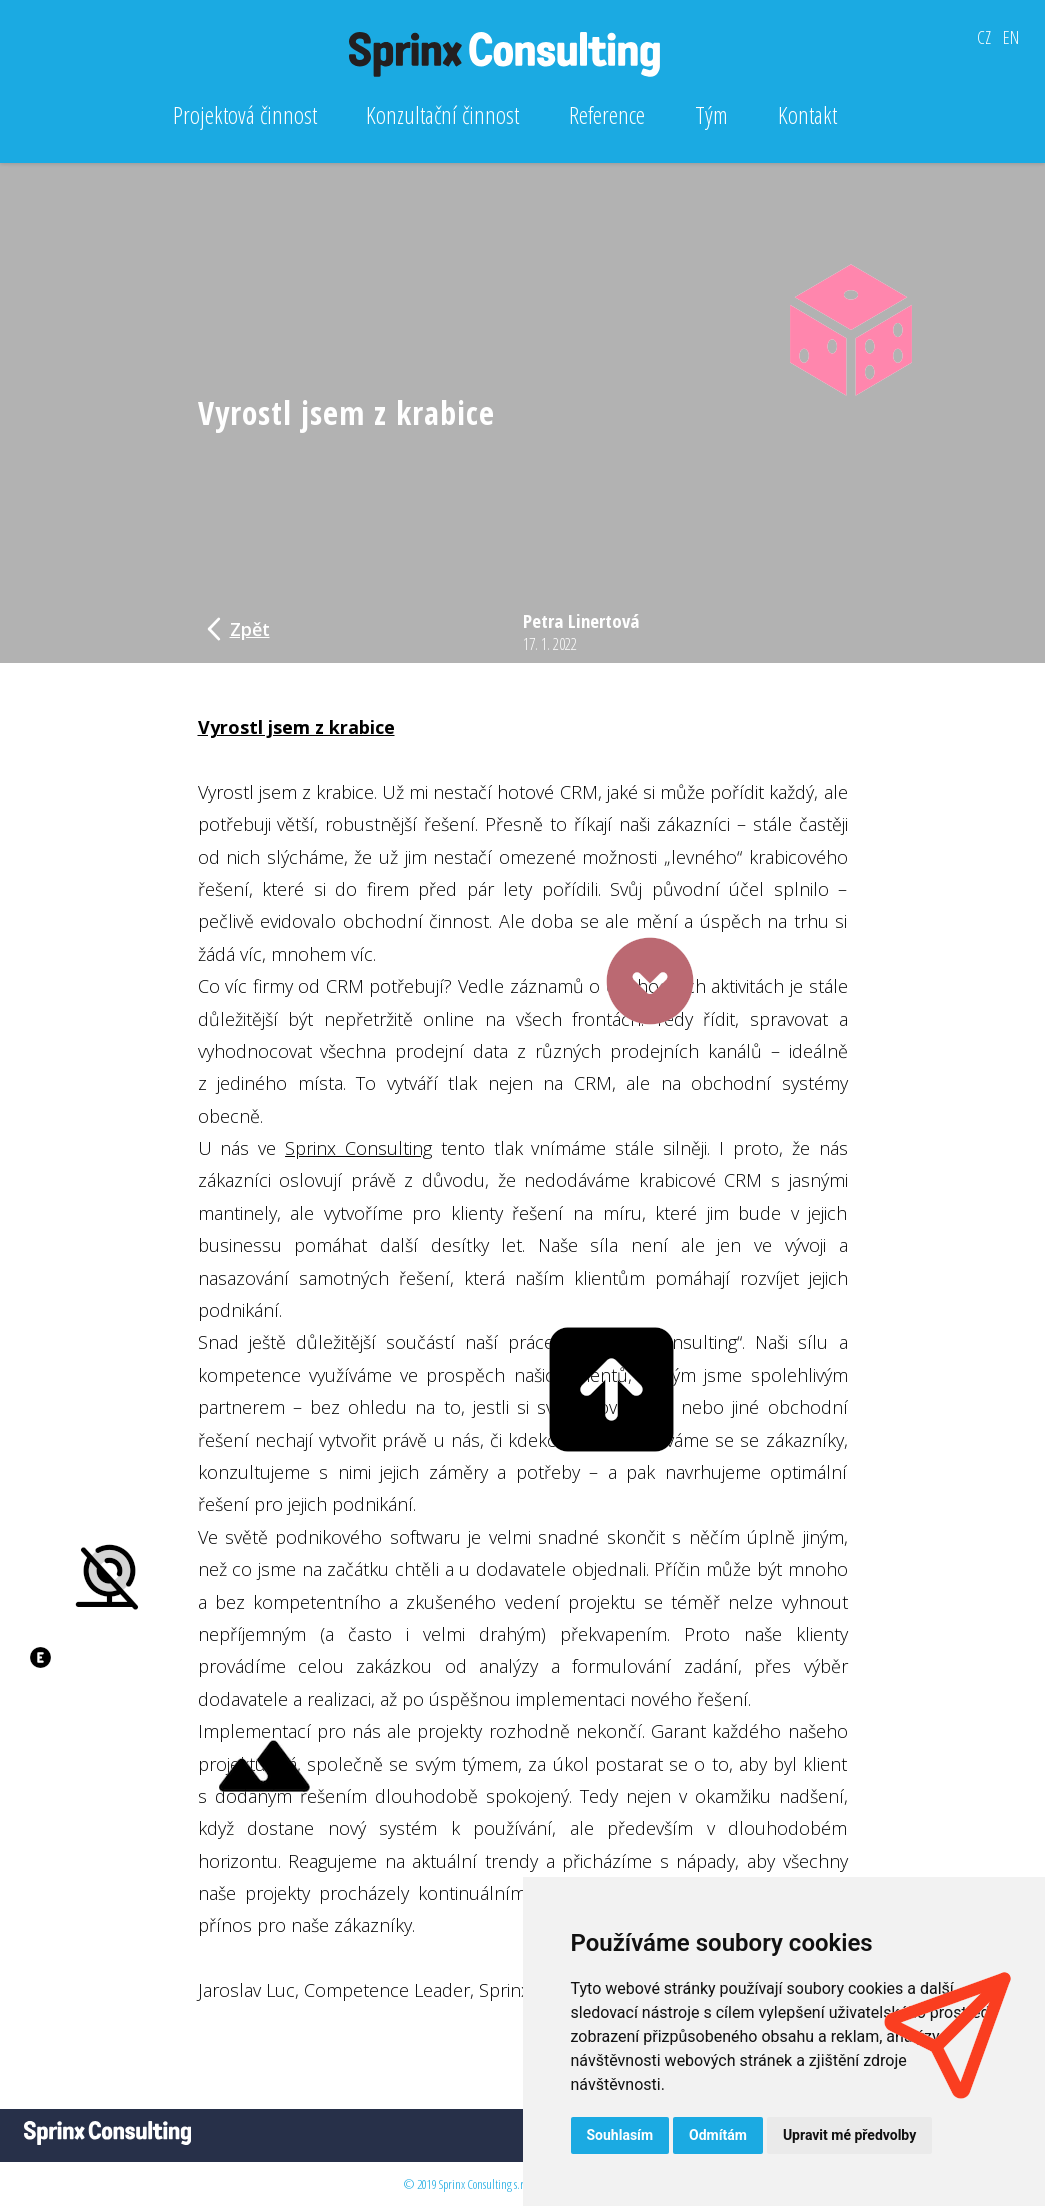 The height and width of the screenshot is (2206, 1045). What do you see at coordinates (40, 1657) in the screenshot?
I see `indicates an "E" rating or category` at bounding box center [40, 1657].